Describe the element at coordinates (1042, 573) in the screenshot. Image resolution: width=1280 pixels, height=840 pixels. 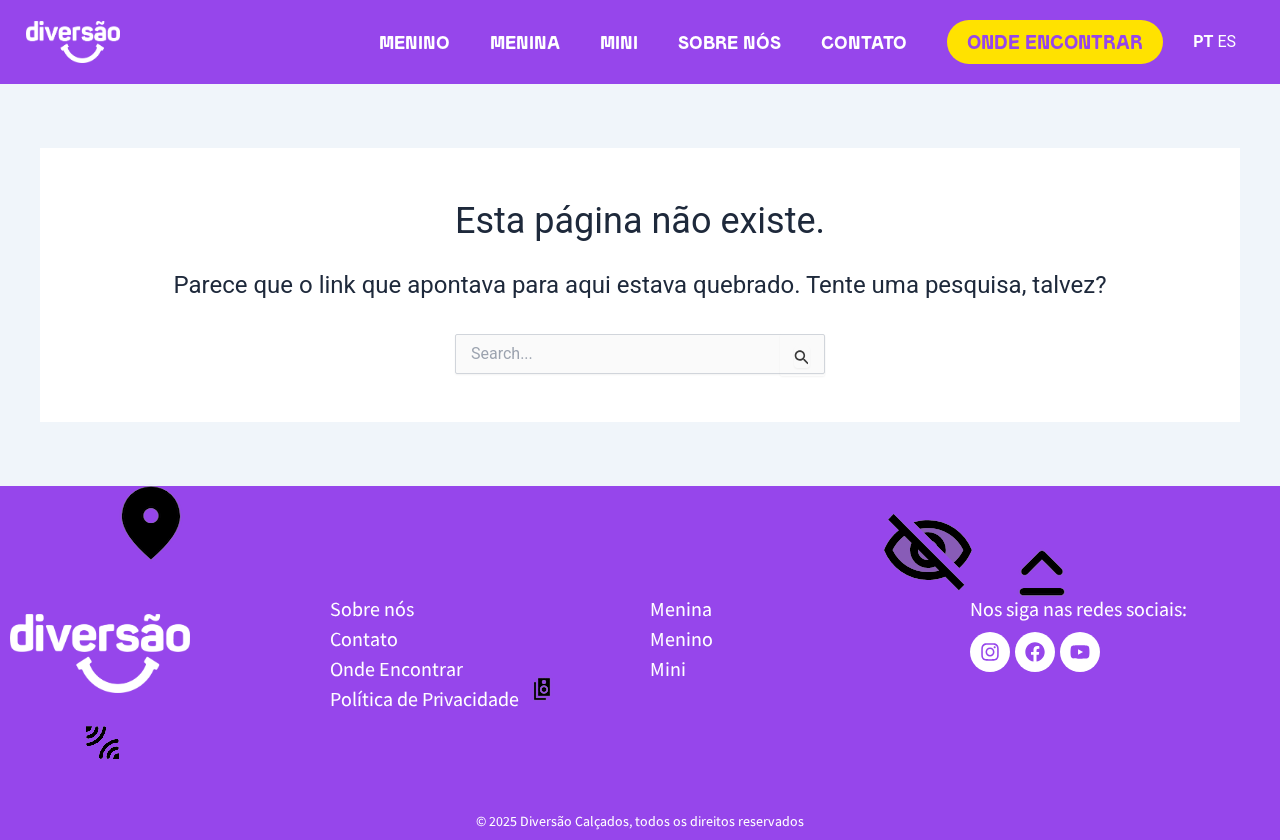
I see `toggle caps lock on keyboard` at that location.